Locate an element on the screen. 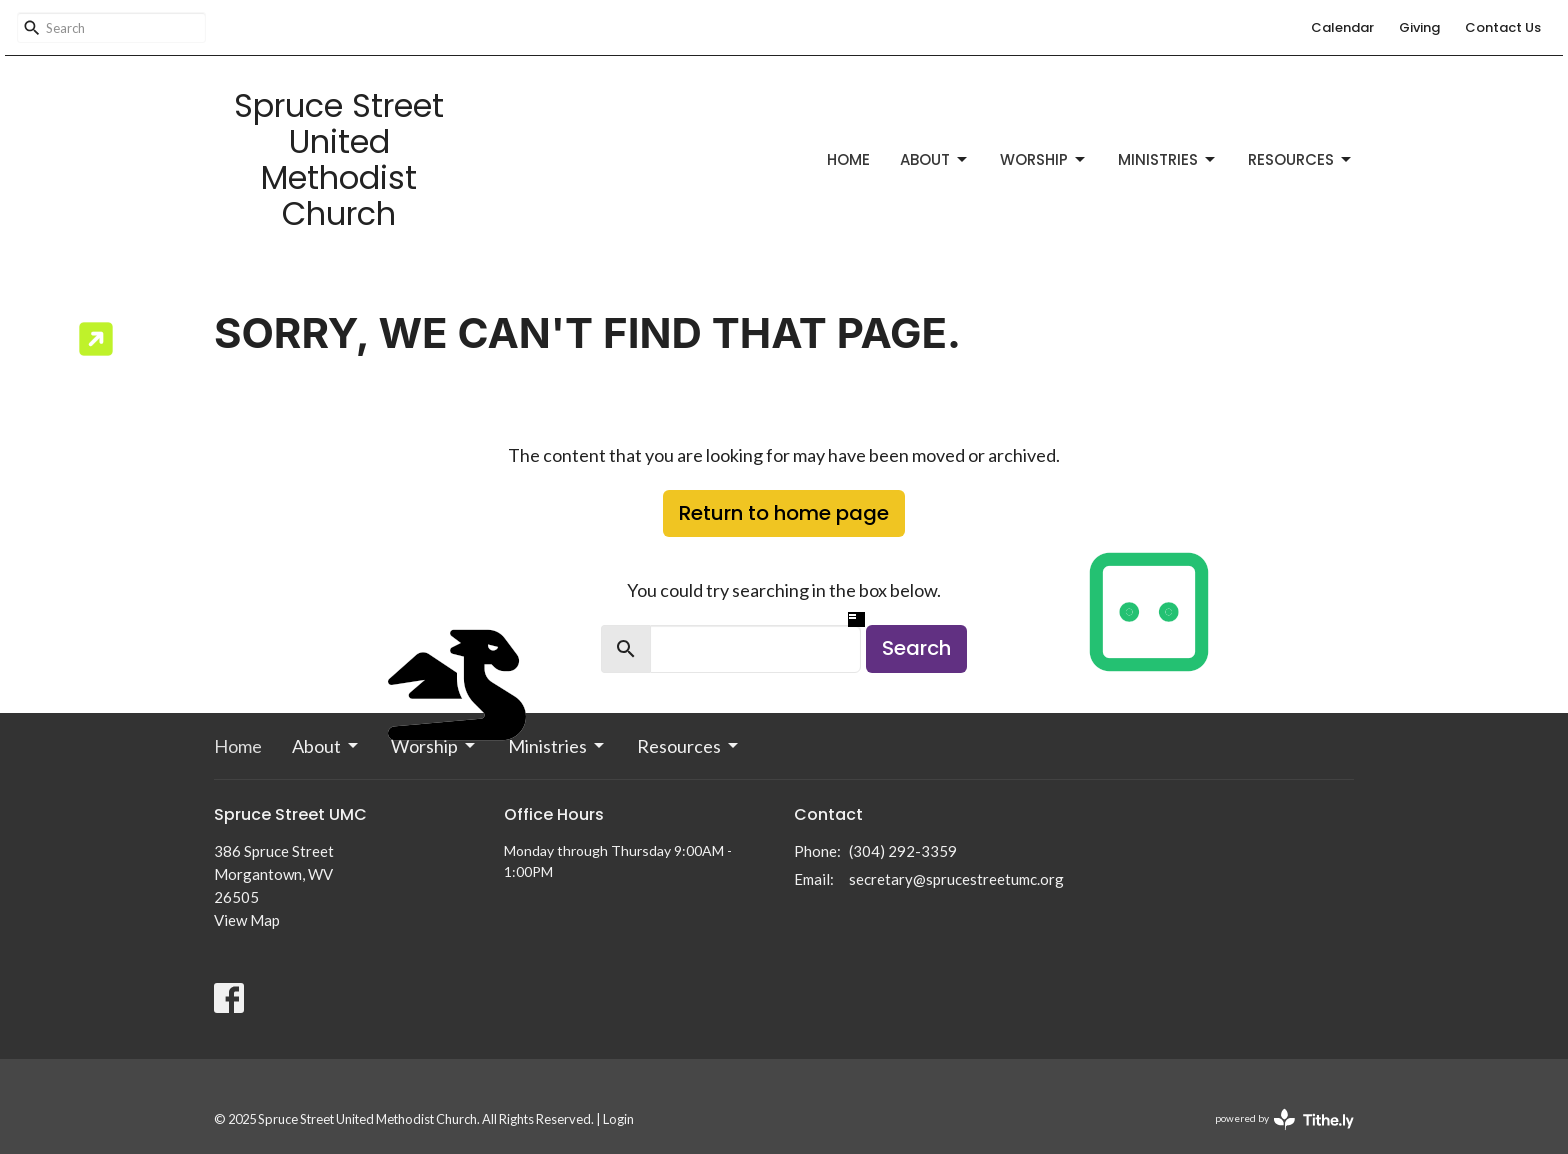 The image size is (1568, 1154). access fantasy or gaming content is located at coordinates (457, 685).